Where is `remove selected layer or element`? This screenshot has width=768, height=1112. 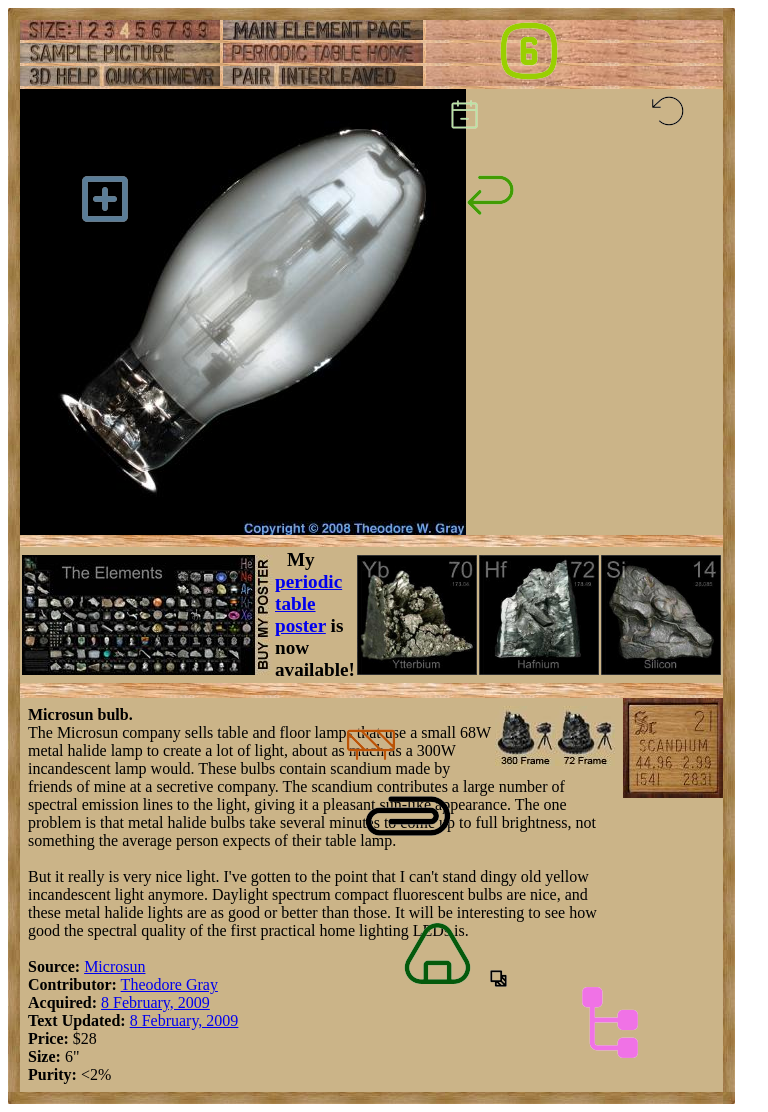 remove selected layer or element is located at coordinates (498, 978).